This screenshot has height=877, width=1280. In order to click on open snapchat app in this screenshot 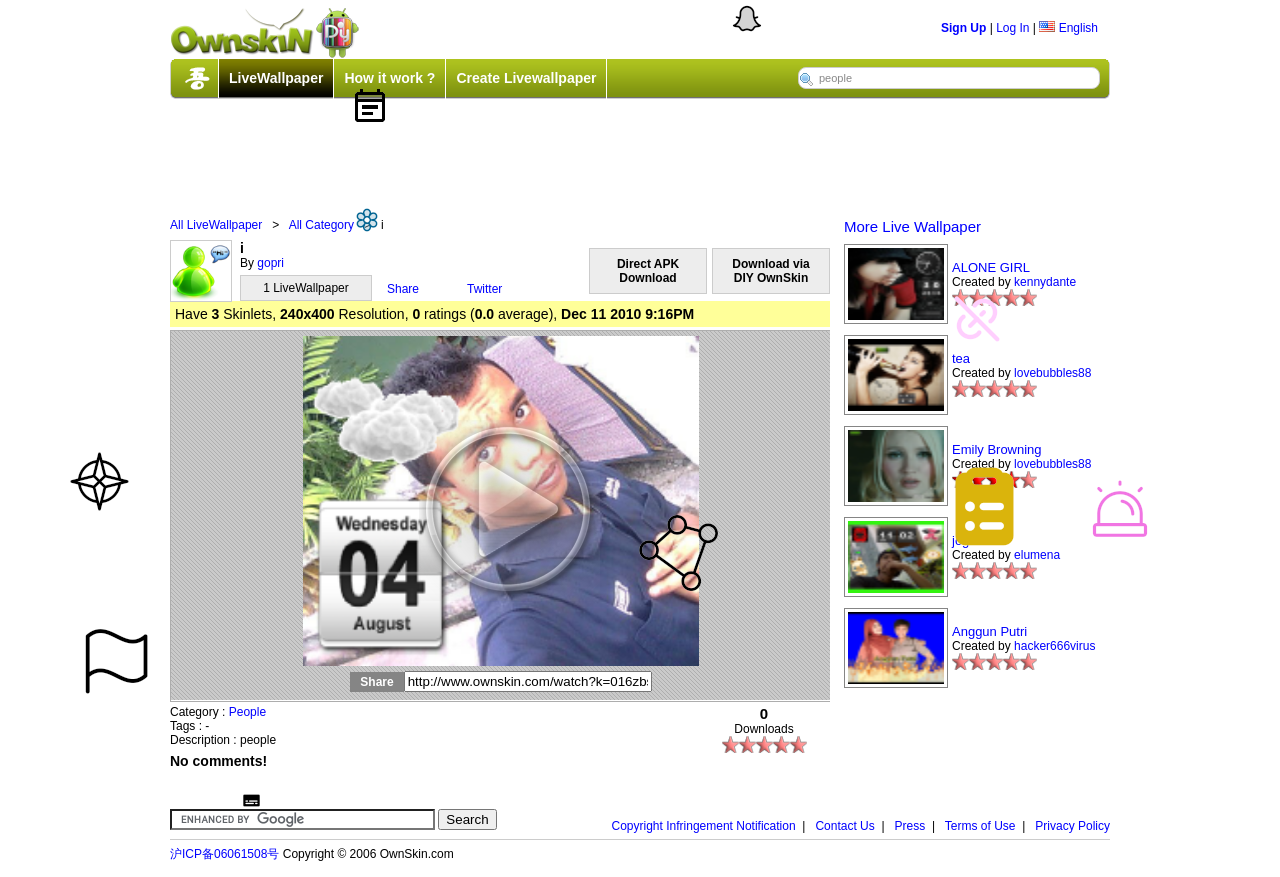, I will do `click(747, 19)`.